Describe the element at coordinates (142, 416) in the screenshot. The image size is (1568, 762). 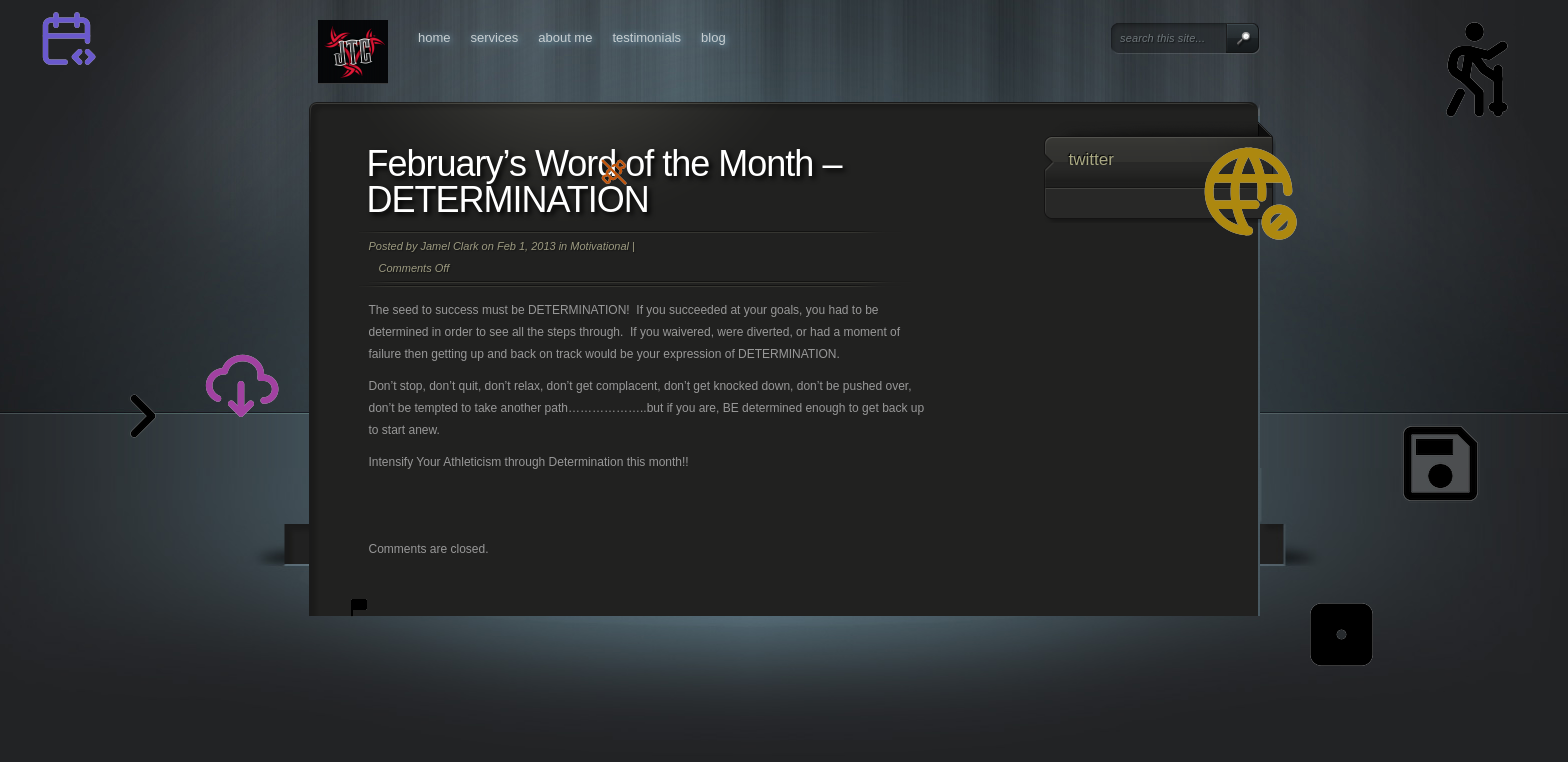
I see `navigate to the next item or screen` at that location.